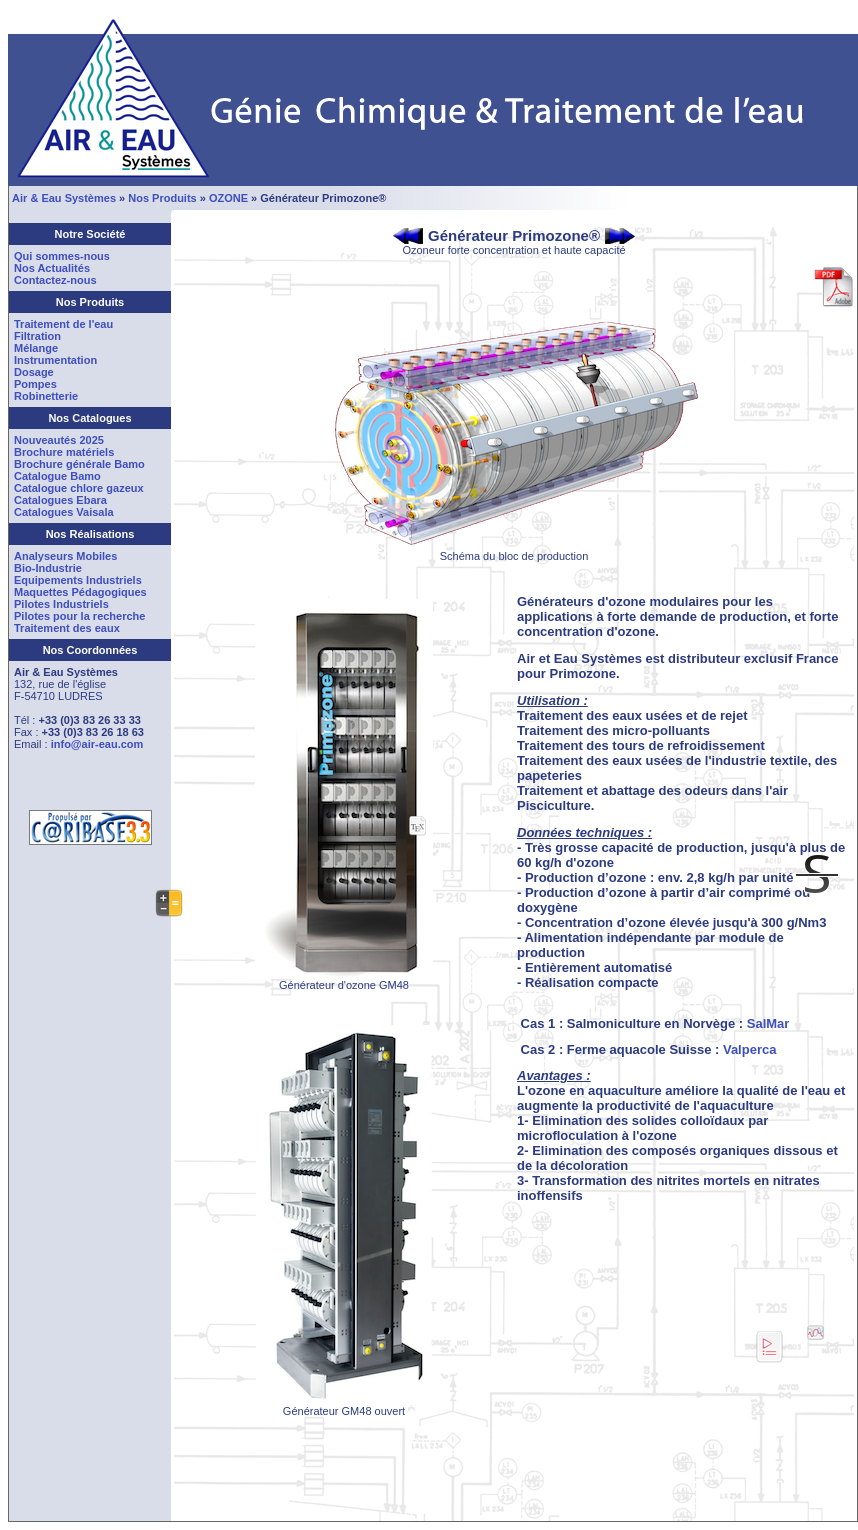 Image resolution: width=858 pixels, height=1530 pixels. Describe the element at coordinates (815, 1332) in the screenshot. I see `view power usage statistics and graphs` at that location.